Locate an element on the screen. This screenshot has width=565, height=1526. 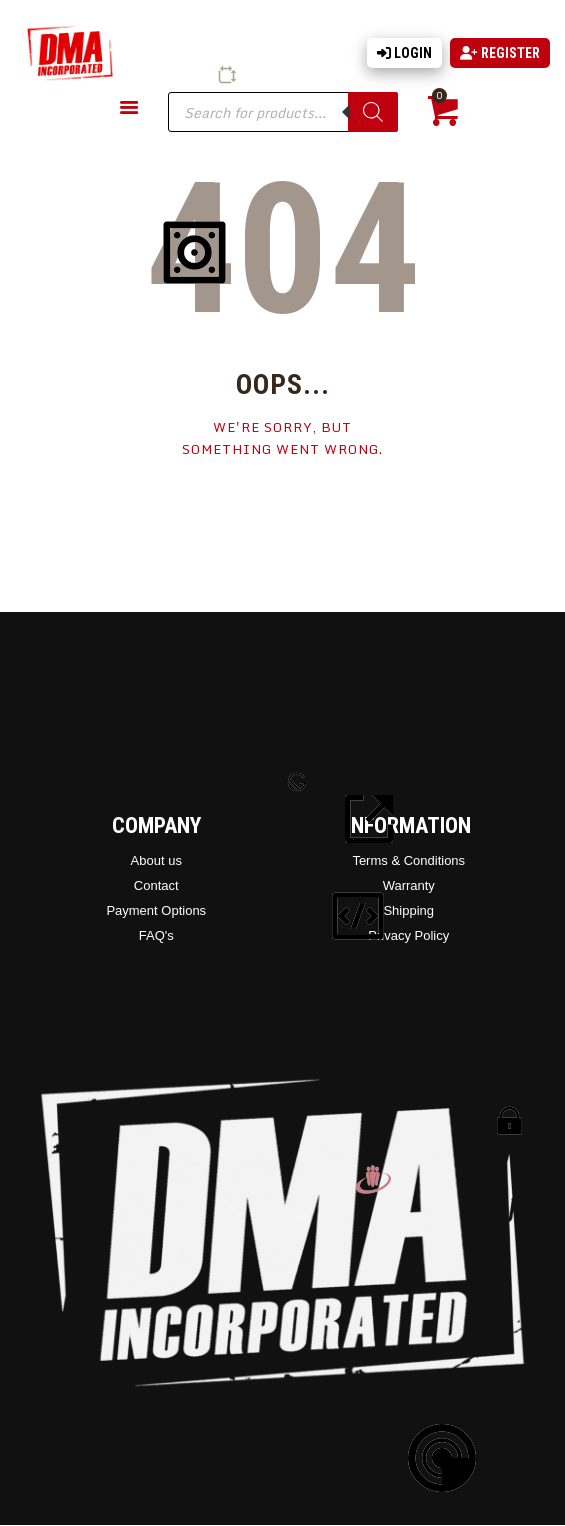
audio speaker or sound output device is located at coordinates (194, 252).